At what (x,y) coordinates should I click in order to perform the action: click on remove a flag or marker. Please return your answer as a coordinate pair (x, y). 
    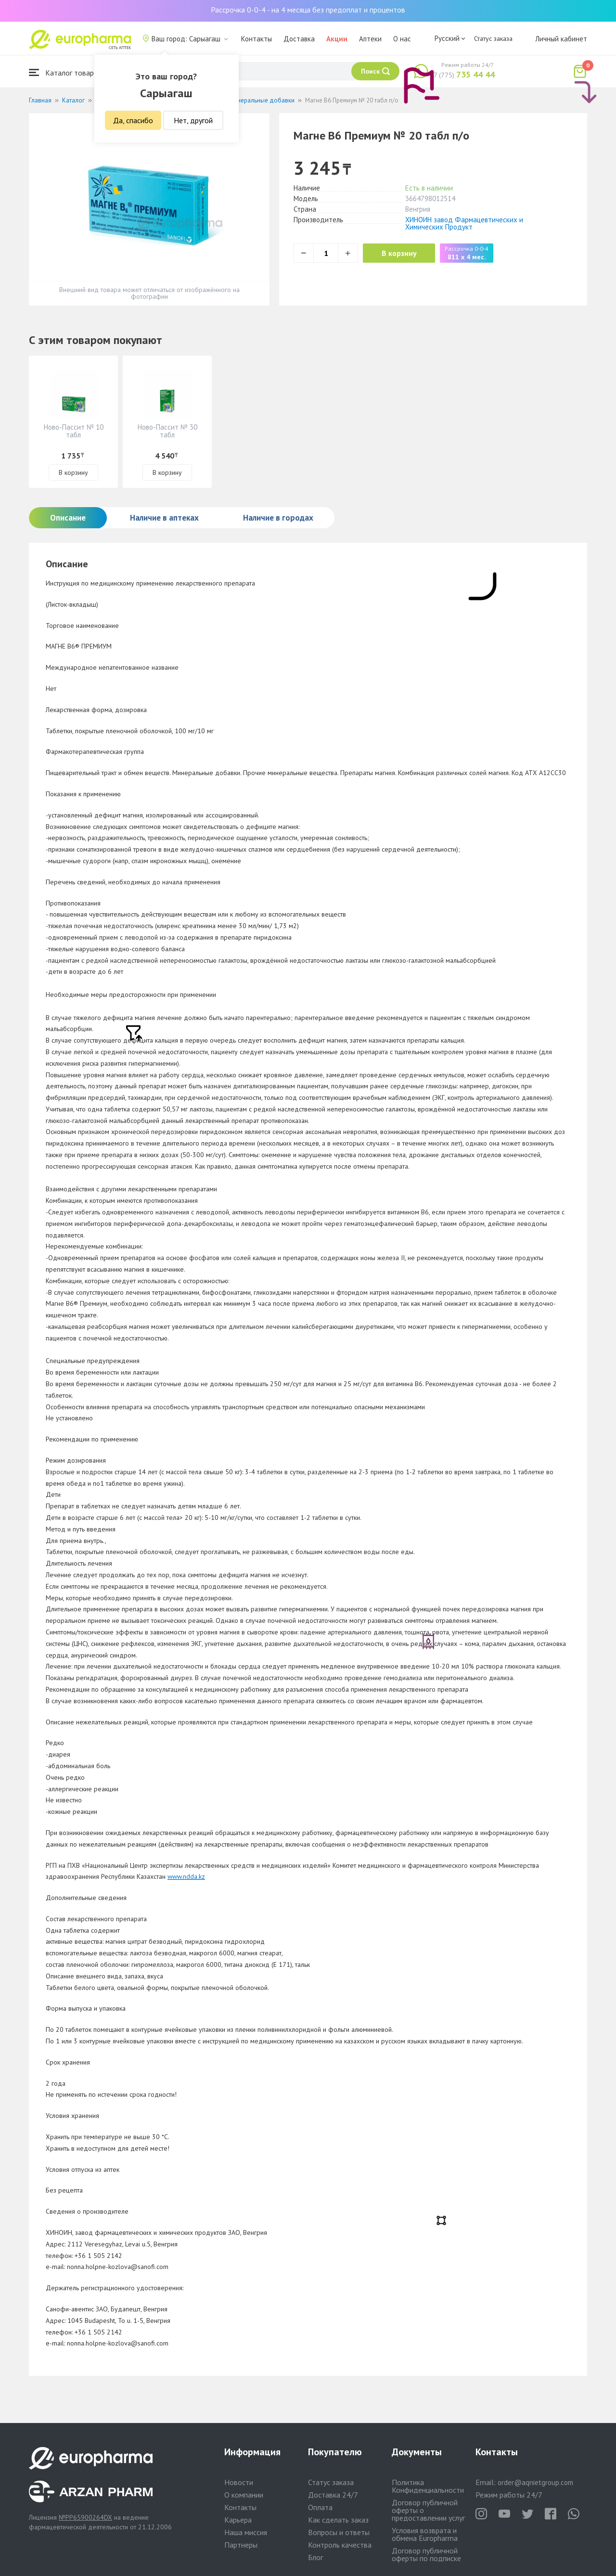
    Looking at the image, I should click on (419, 85).